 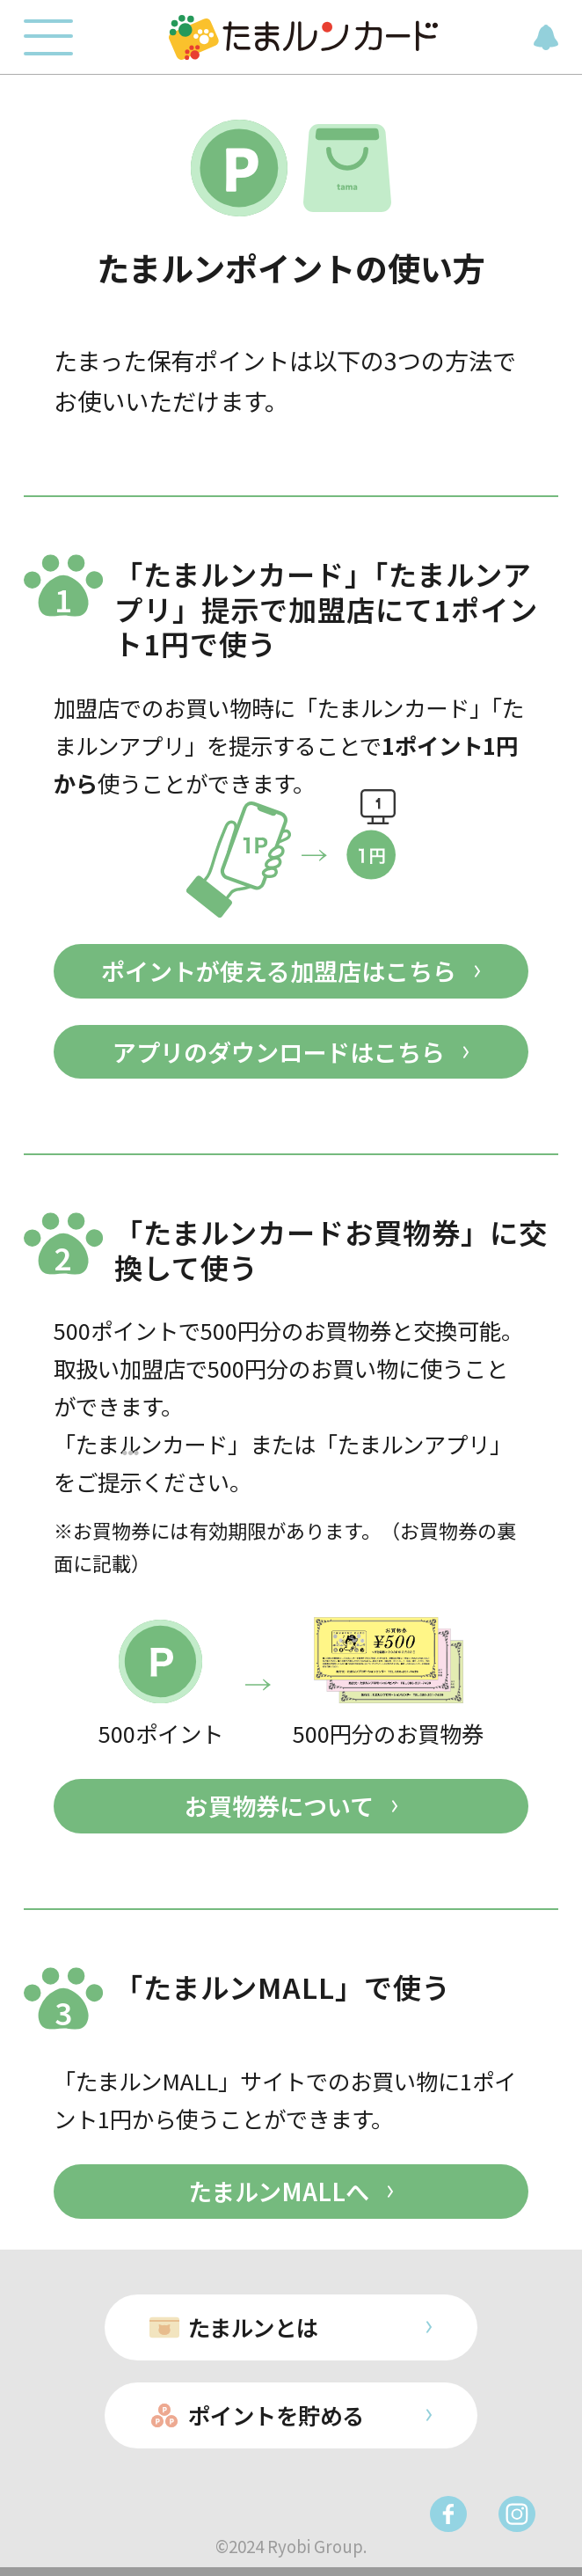 I want to click on content is loading, so click(x=130, y=1453).